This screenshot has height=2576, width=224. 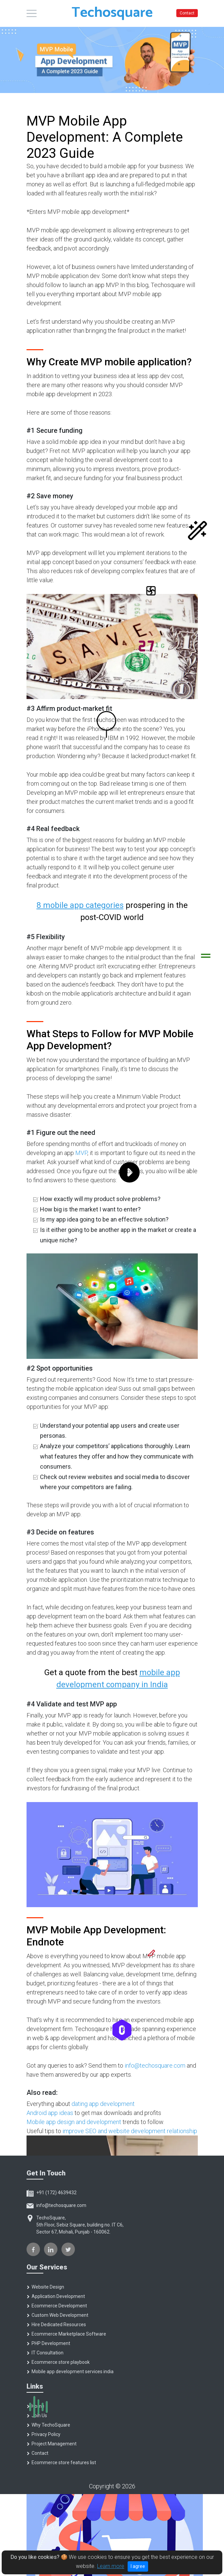 What do you see at coordinates (146, 646) in the screenshot?
I see `indicates item number 27 in a list or sequence` at bounding box center [146, 646].